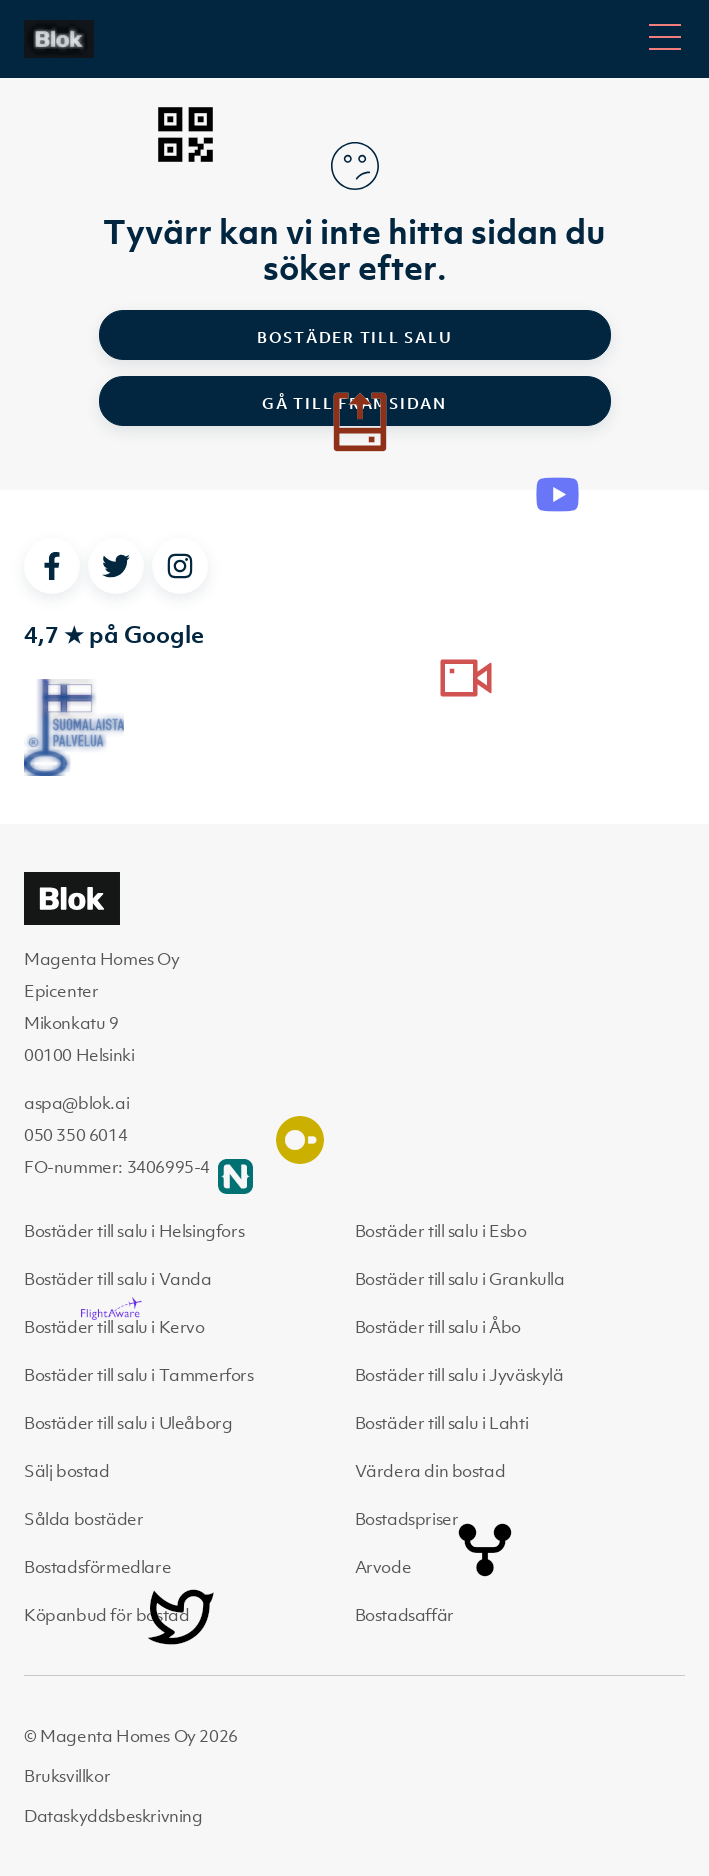 This screenshot has height=1876, width=709. Describe the element at coordinates (185, 134) in the screenshot. I see `scan or generate a QR code` at that location.